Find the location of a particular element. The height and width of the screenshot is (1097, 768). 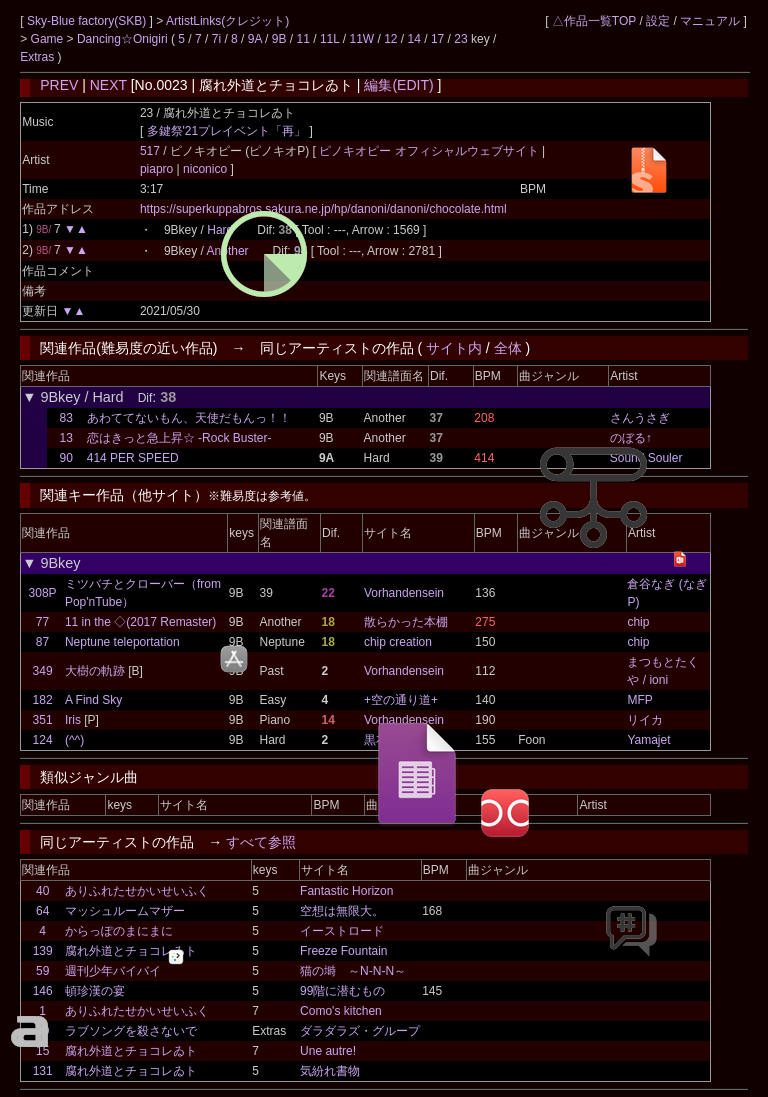

view disk storage usage is located at coordinates (264, 254).